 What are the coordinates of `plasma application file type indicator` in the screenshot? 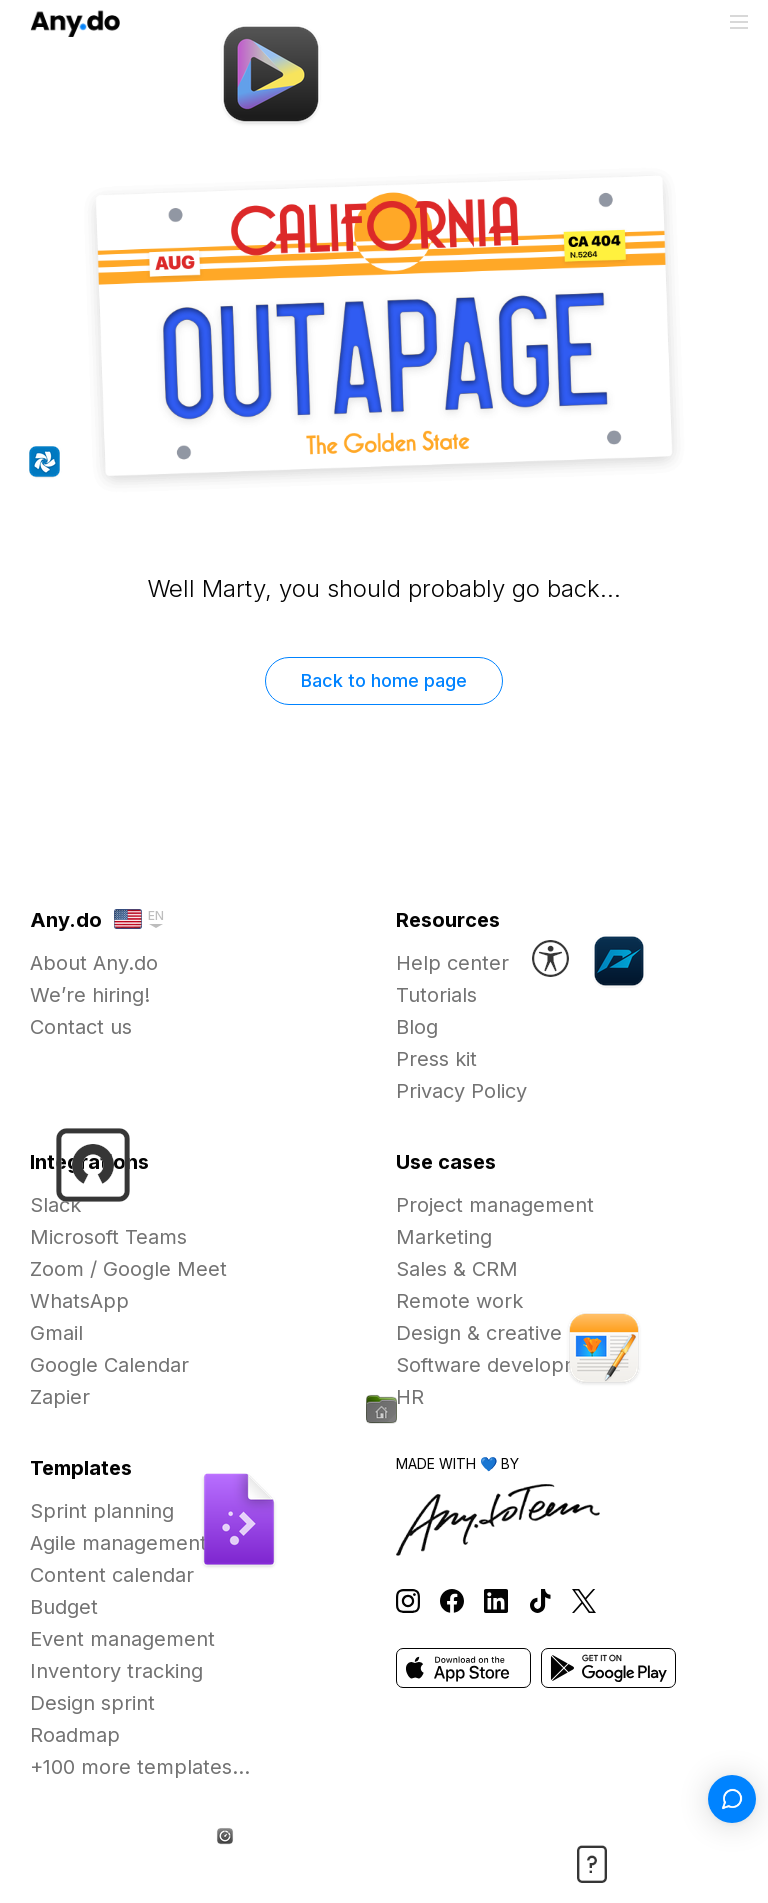 It's located at (239, 1521).